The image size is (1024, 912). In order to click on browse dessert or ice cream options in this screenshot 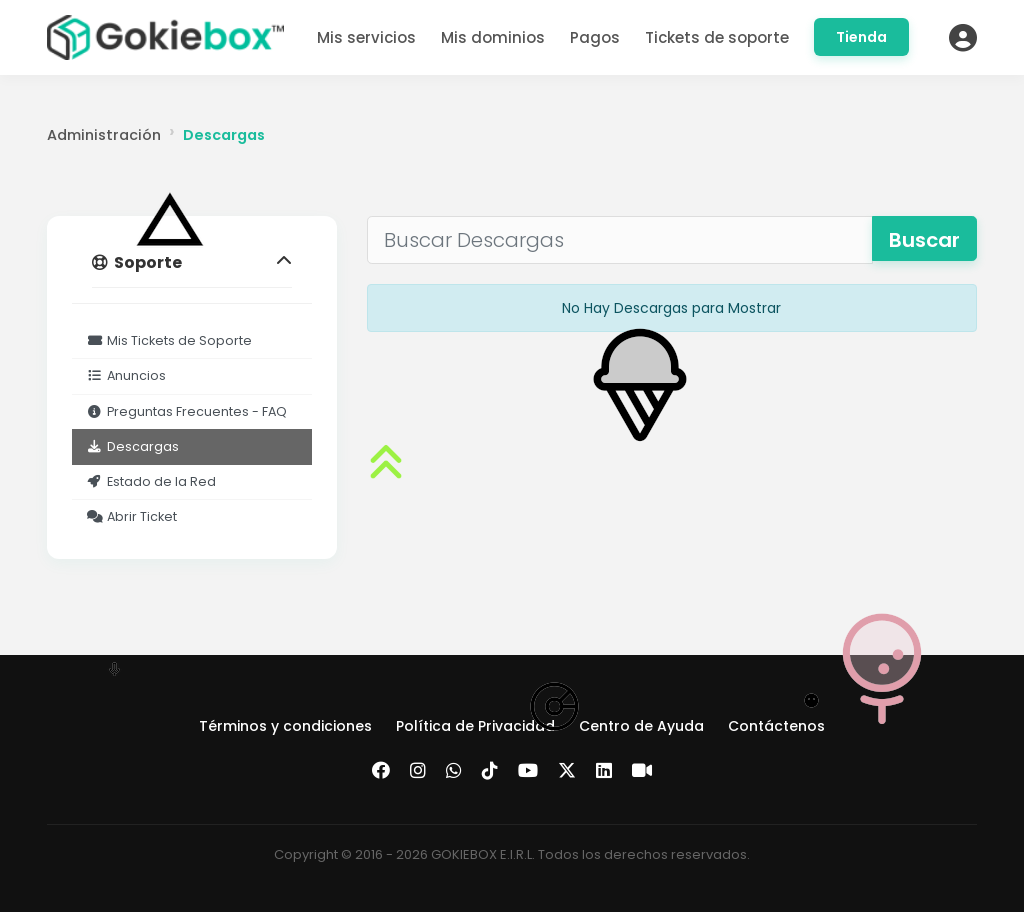, I will do `click(640, 383)`.